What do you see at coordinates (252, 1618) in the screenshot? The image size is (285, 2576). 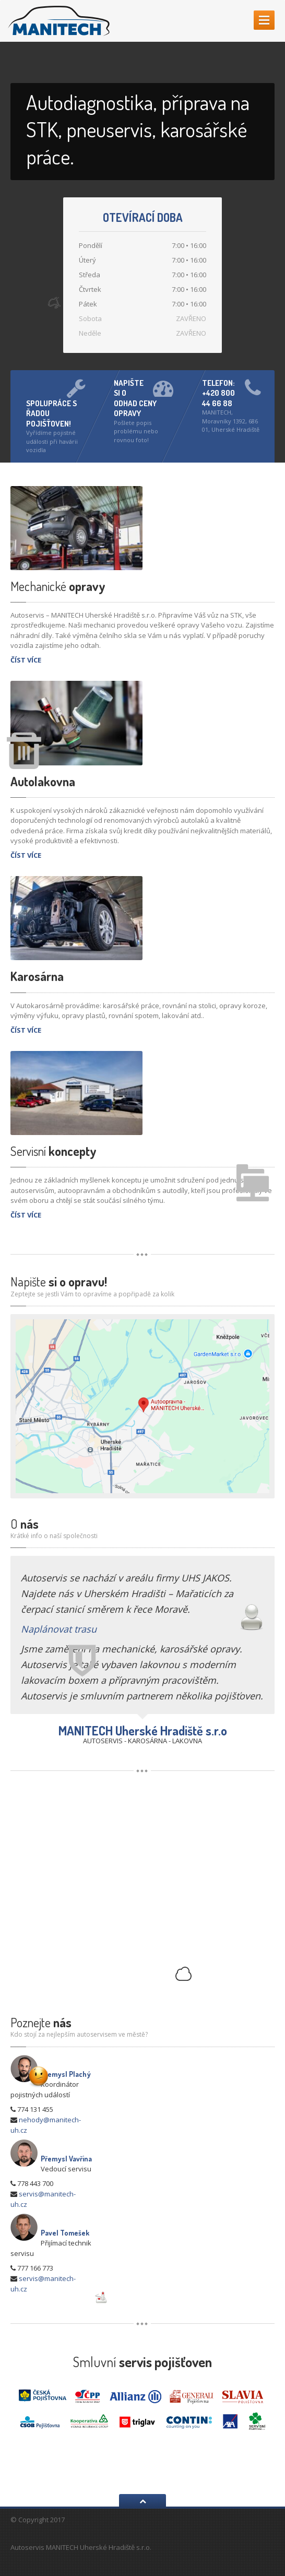 I see `default user profile placeholder` at bounding box center [252, 1618].